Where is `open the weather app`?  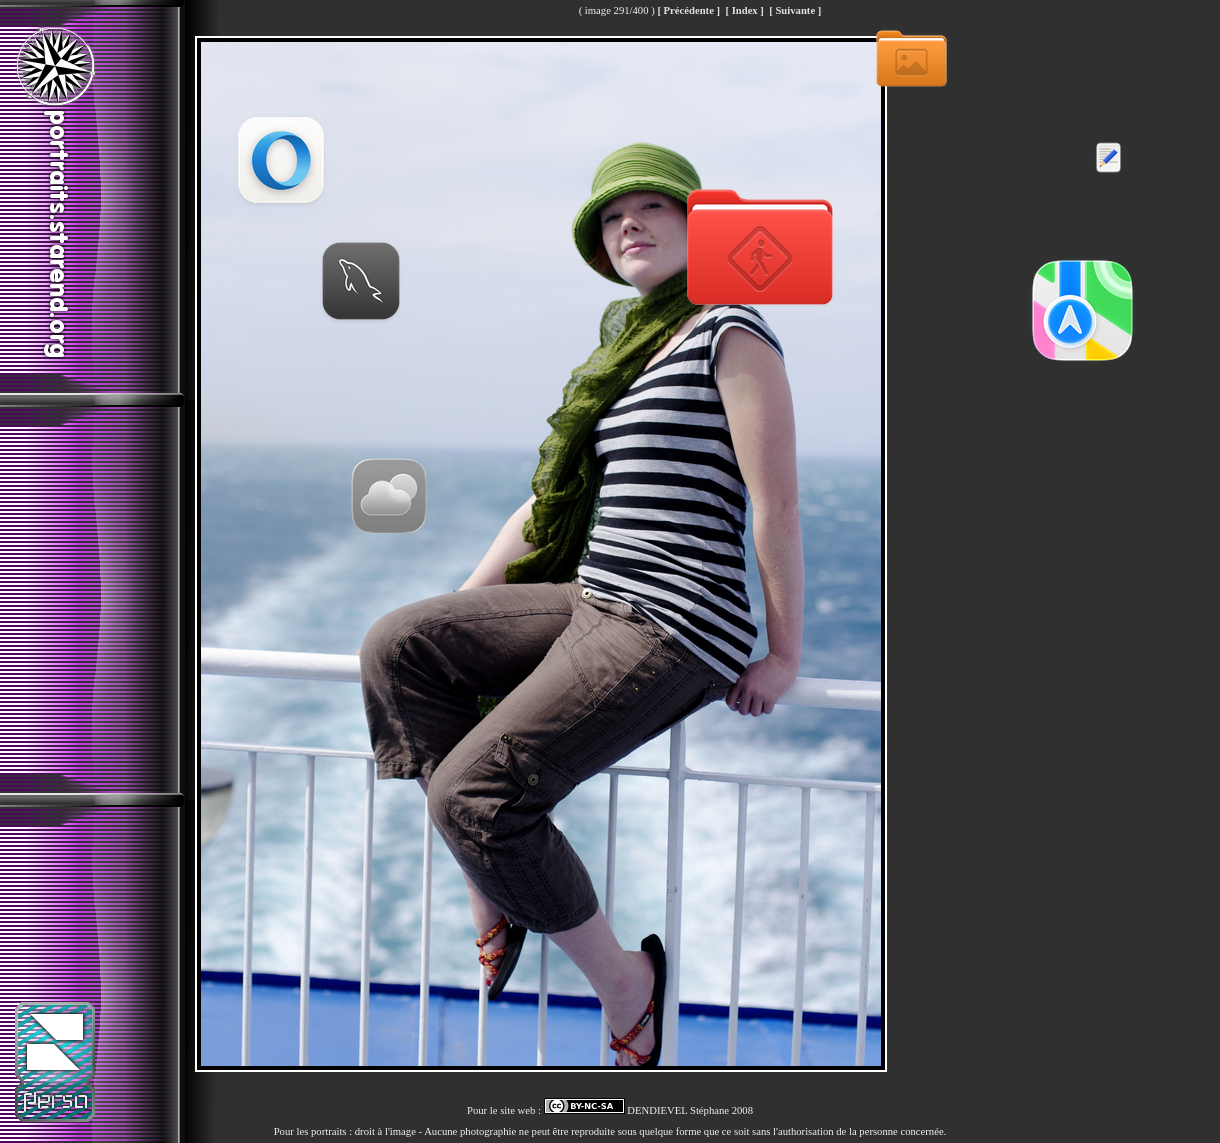 open the weather app is located at coordinates (389, 496).